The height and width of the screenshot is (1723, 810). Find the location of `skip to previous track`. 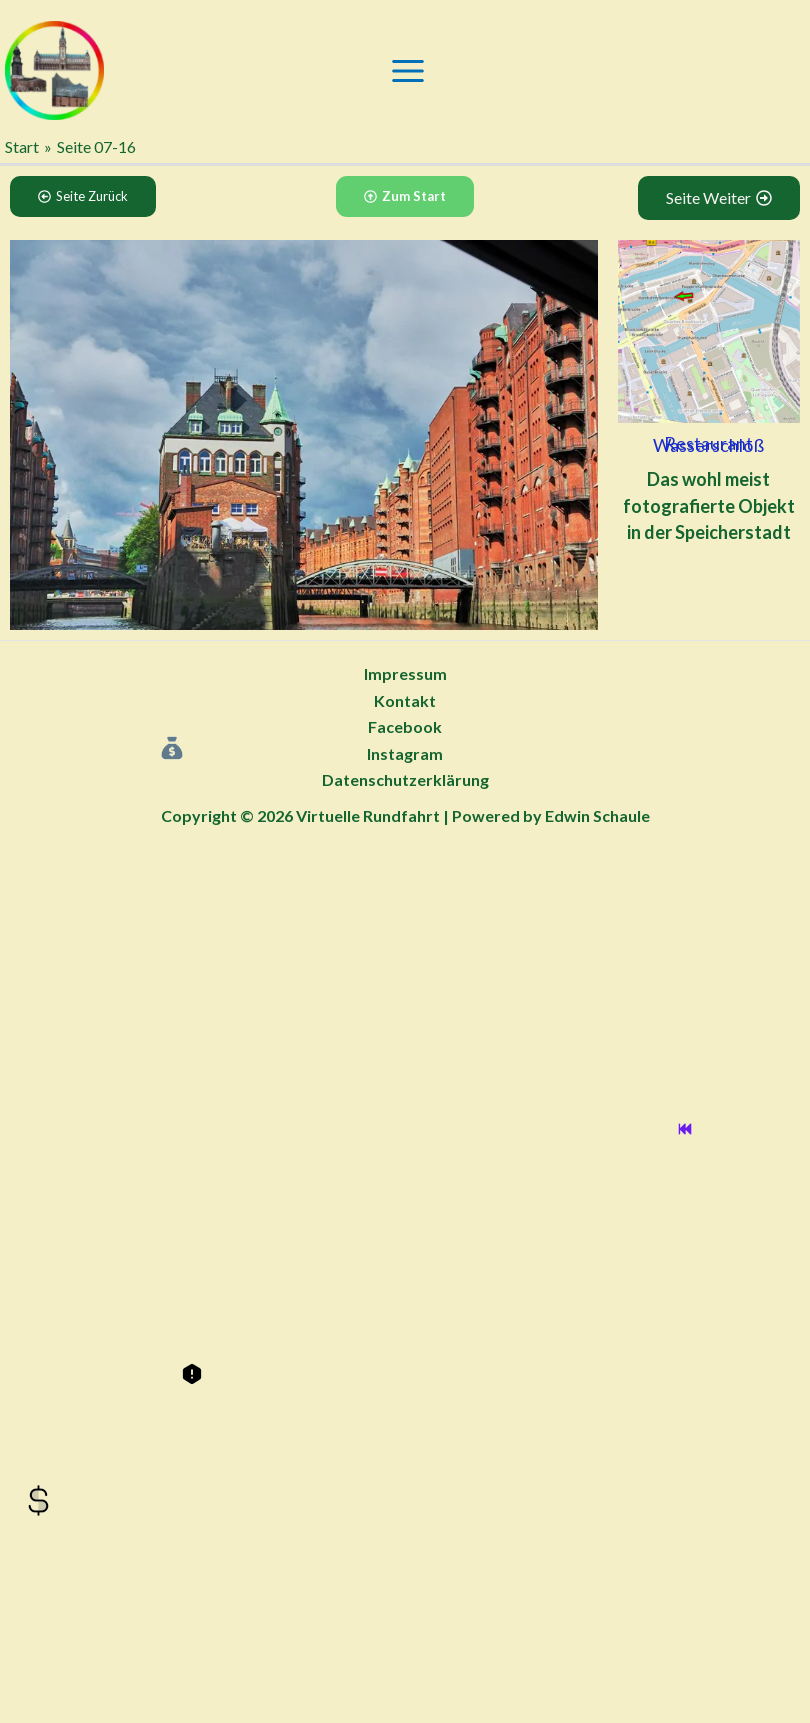

skip to previous track is located at coordinates (685, 1129).